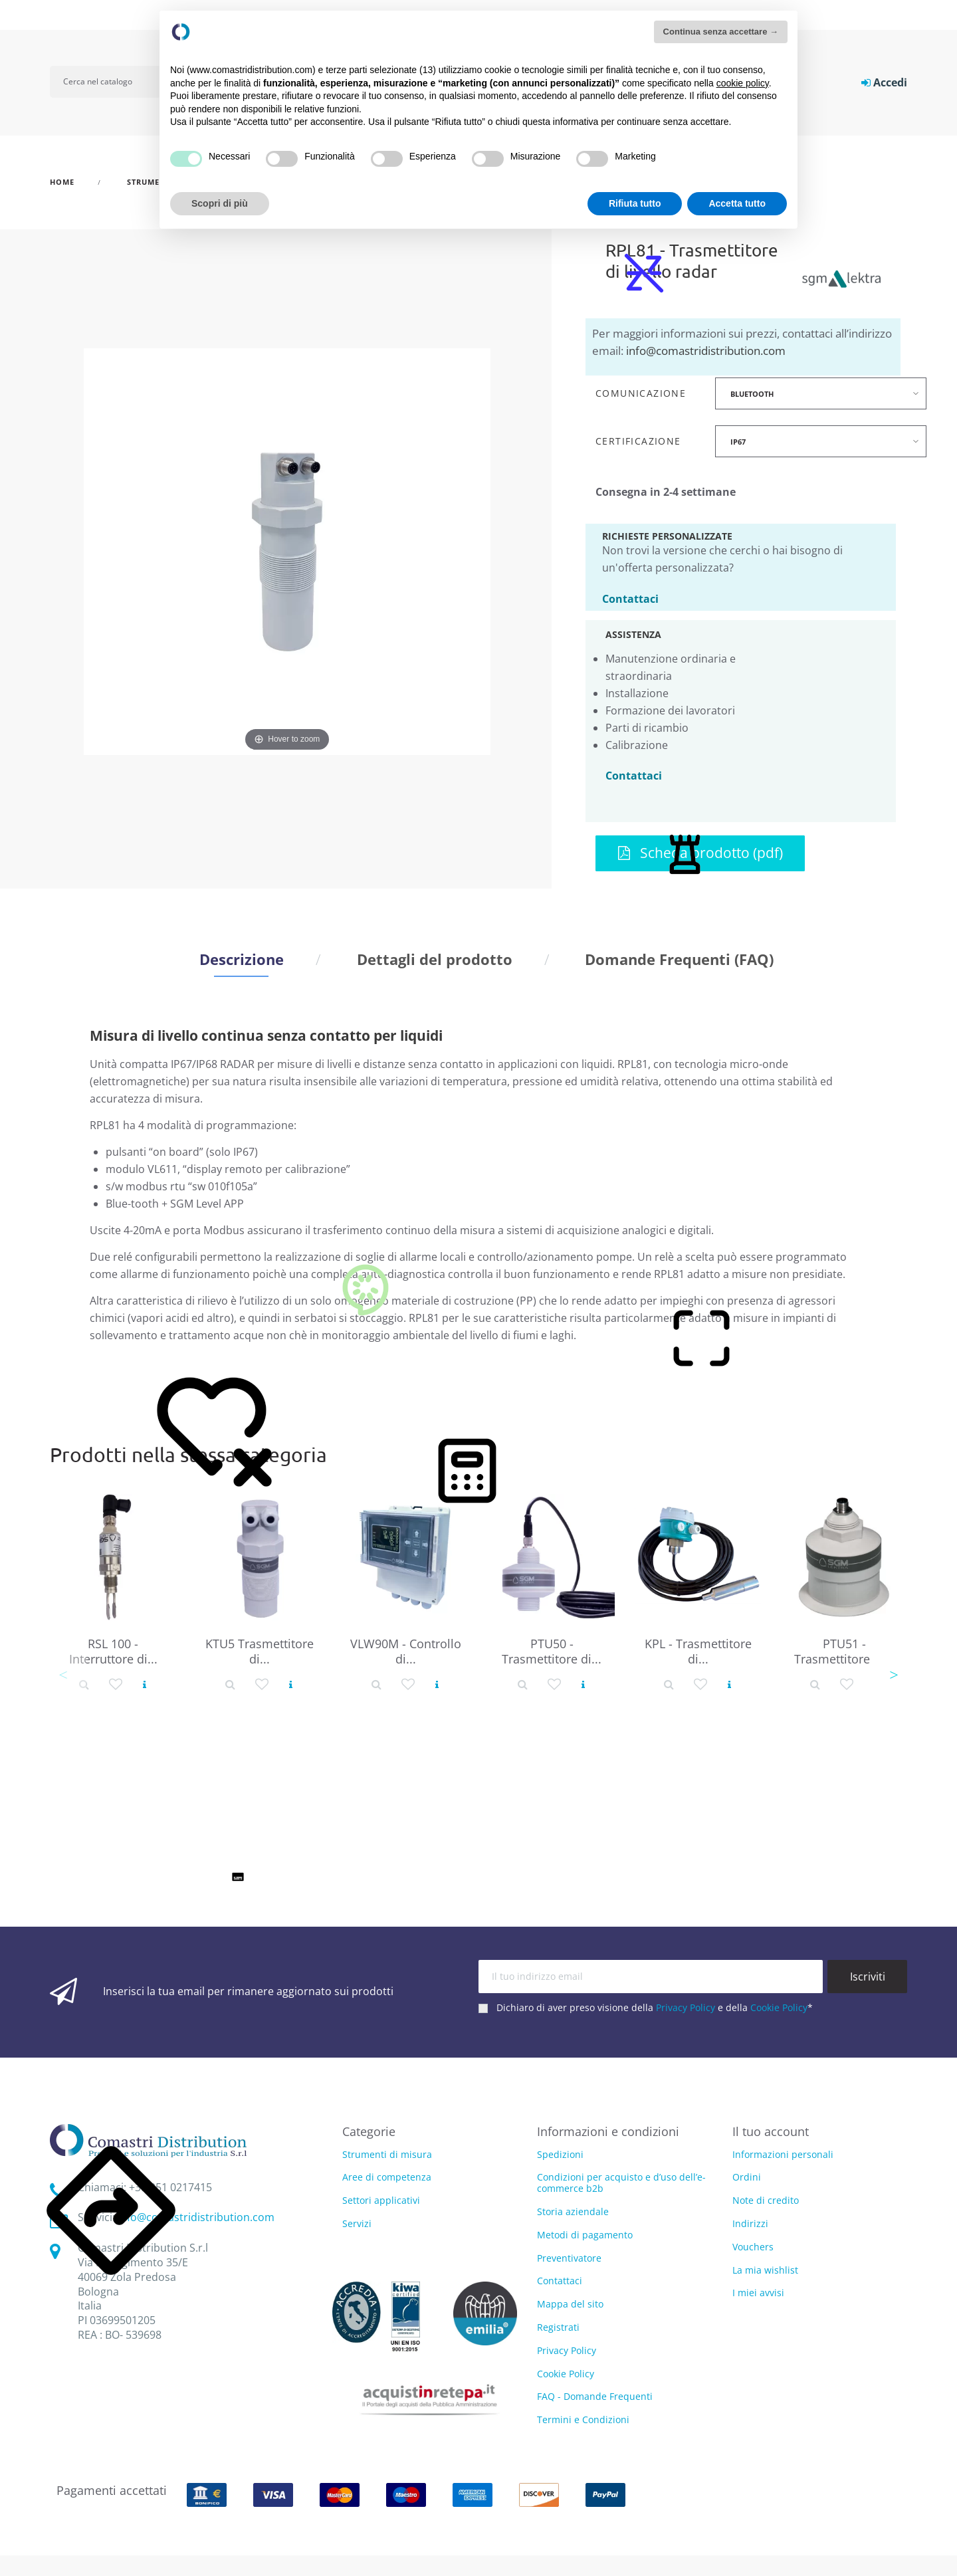  I want to click on play chess or access chess game, so click(685, 854).